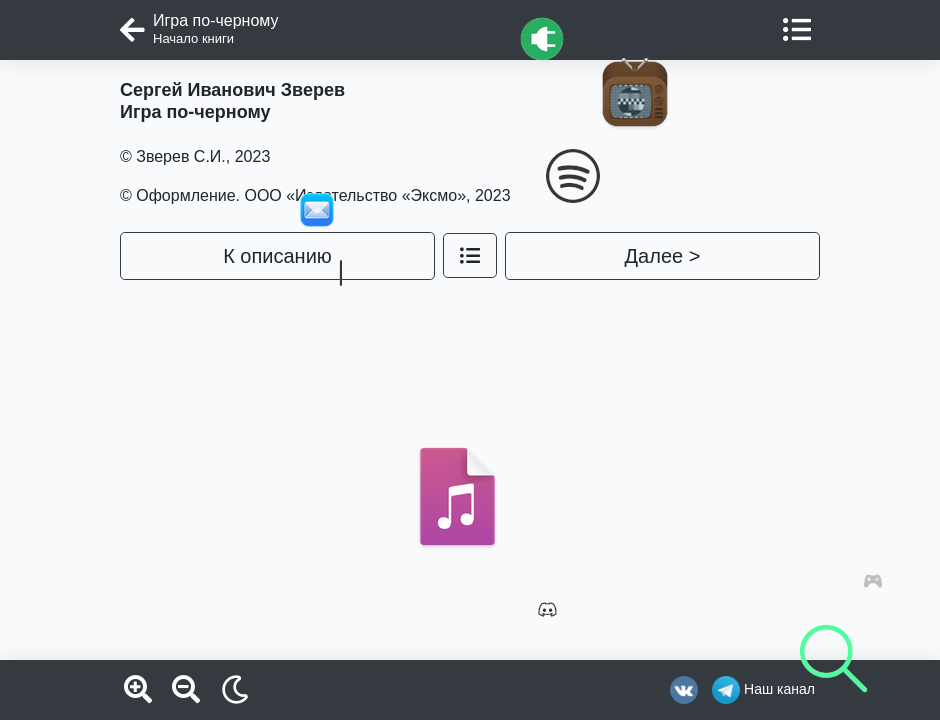  I want to click on search system preferences or settings, so click(833, 658).